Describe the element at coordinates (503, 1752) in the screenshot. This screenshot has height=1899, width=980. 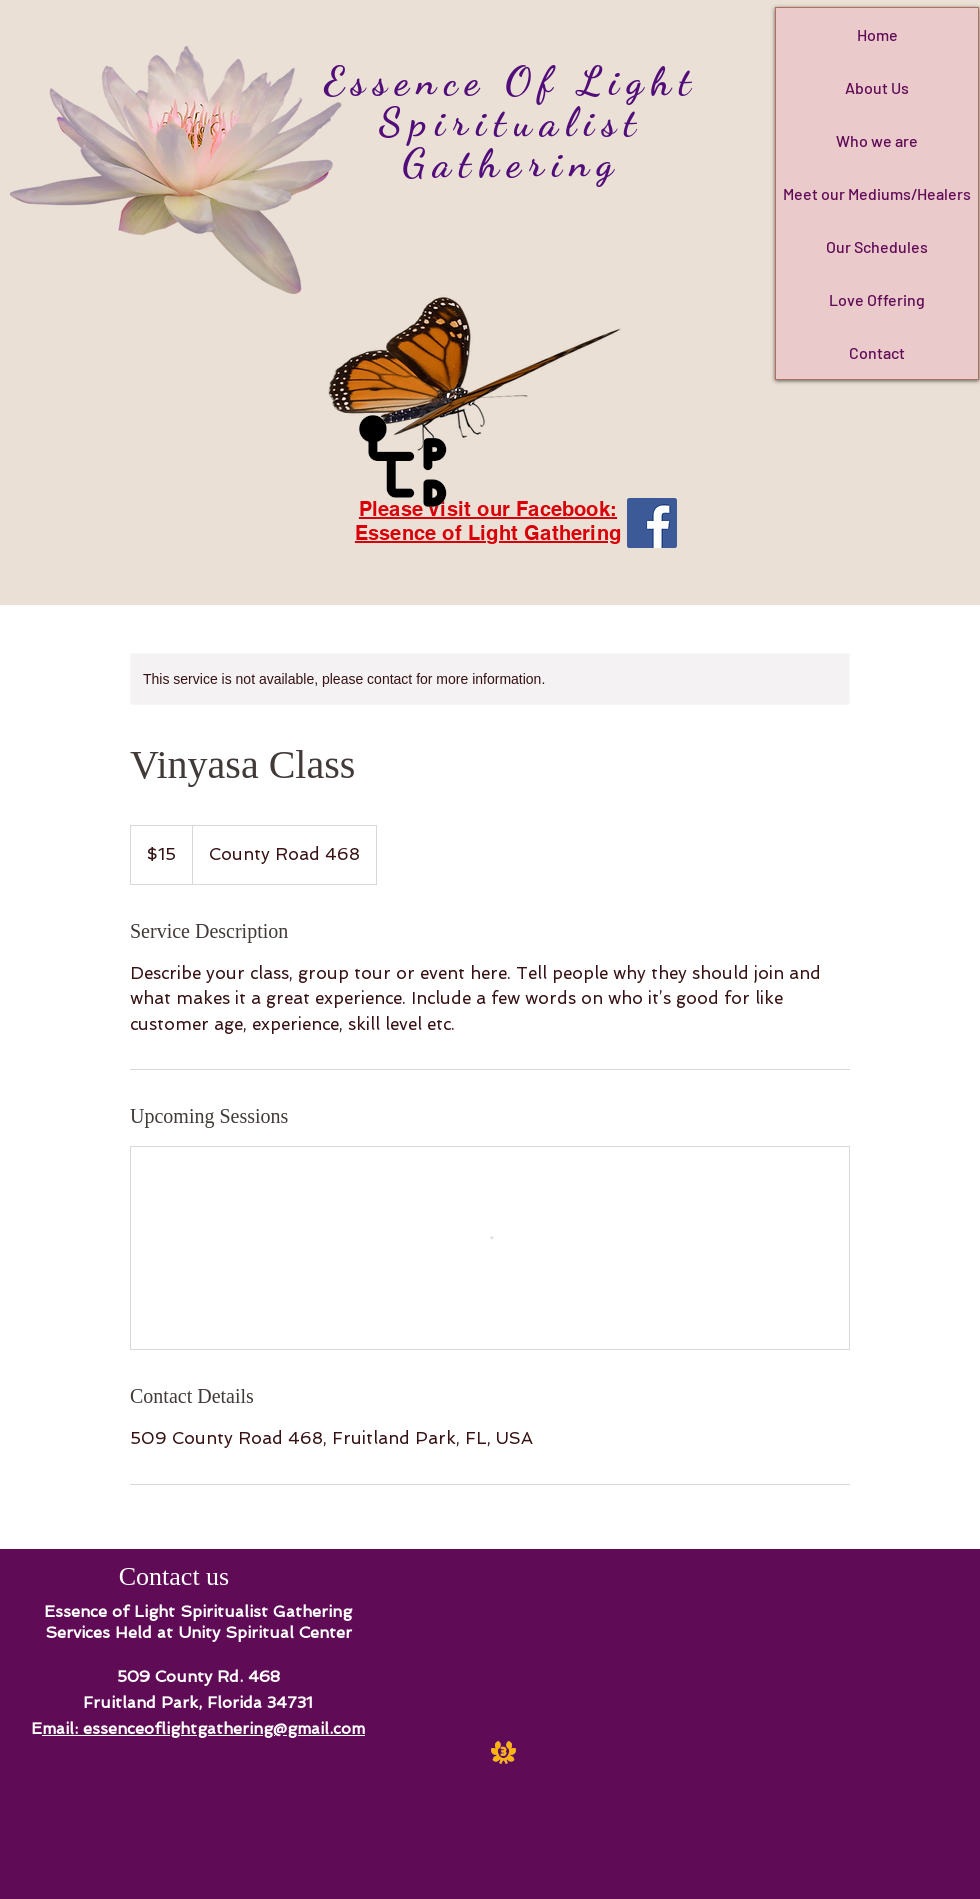
I see `indicates third place ranking or bronze medal status` at that location.